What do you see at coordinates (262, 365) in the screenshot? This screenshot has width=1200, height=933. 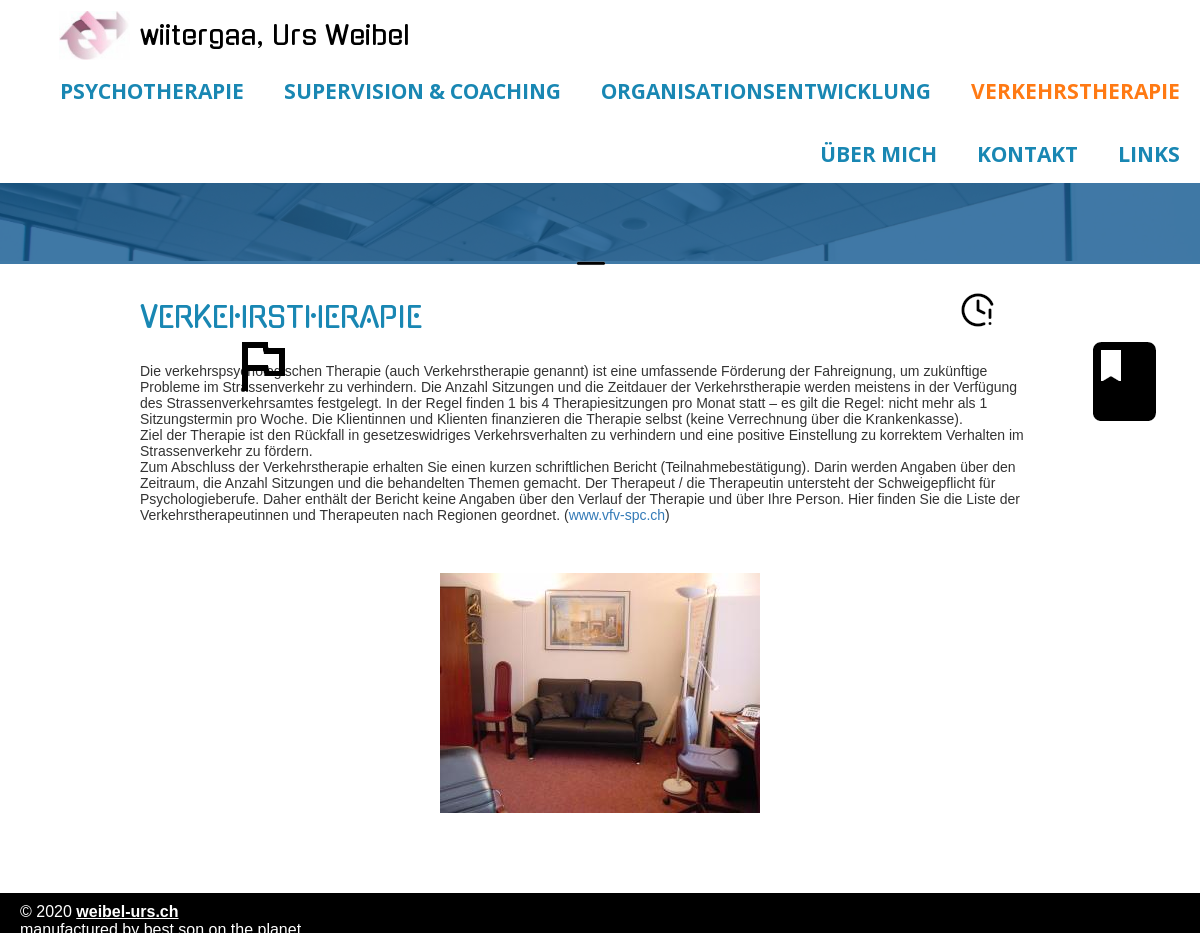 I see `flag or bookmark an item for later` at bounding box center [262, 365].